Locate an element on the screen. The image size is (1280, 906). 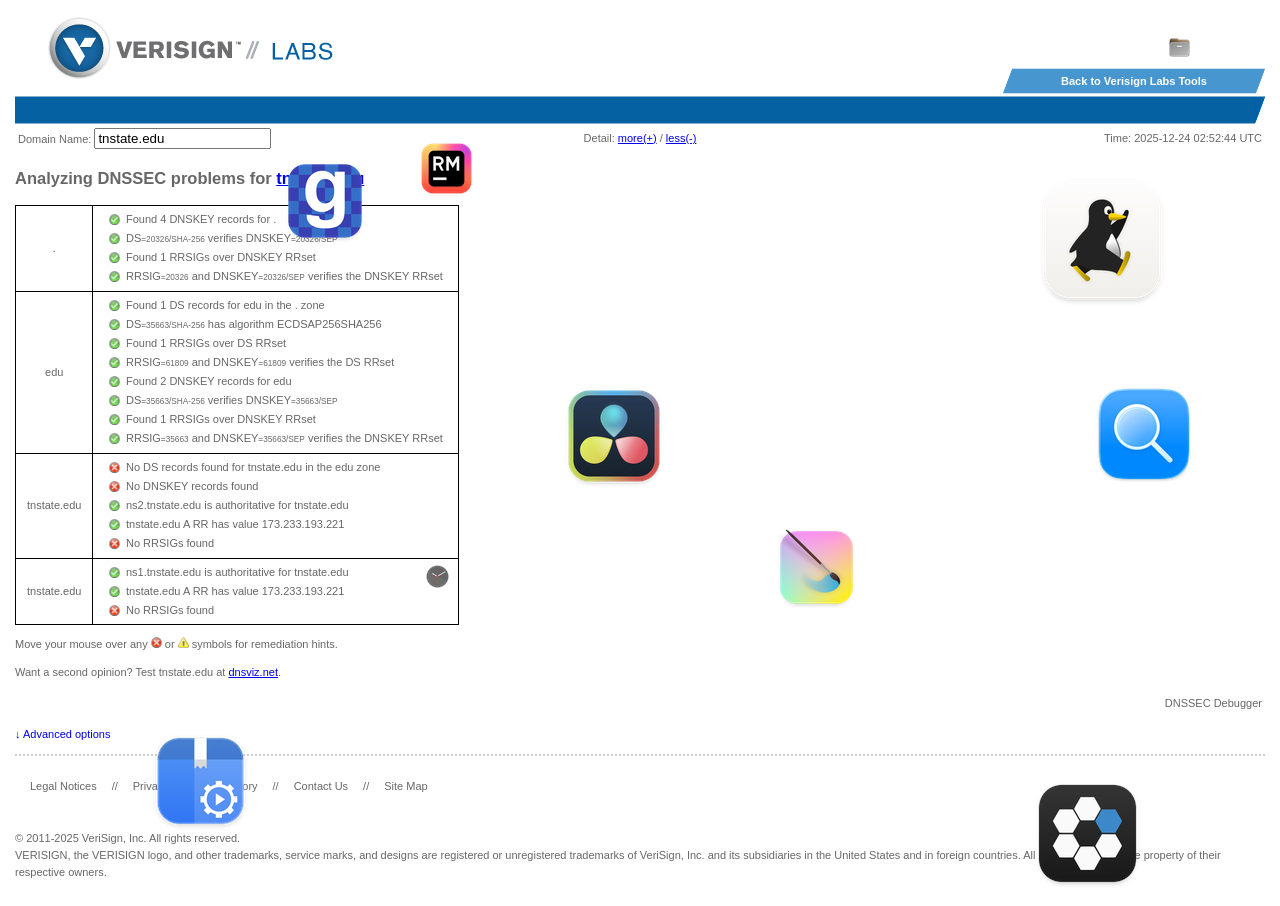
manage software sources and repositories is located at coordinates (200, 782).